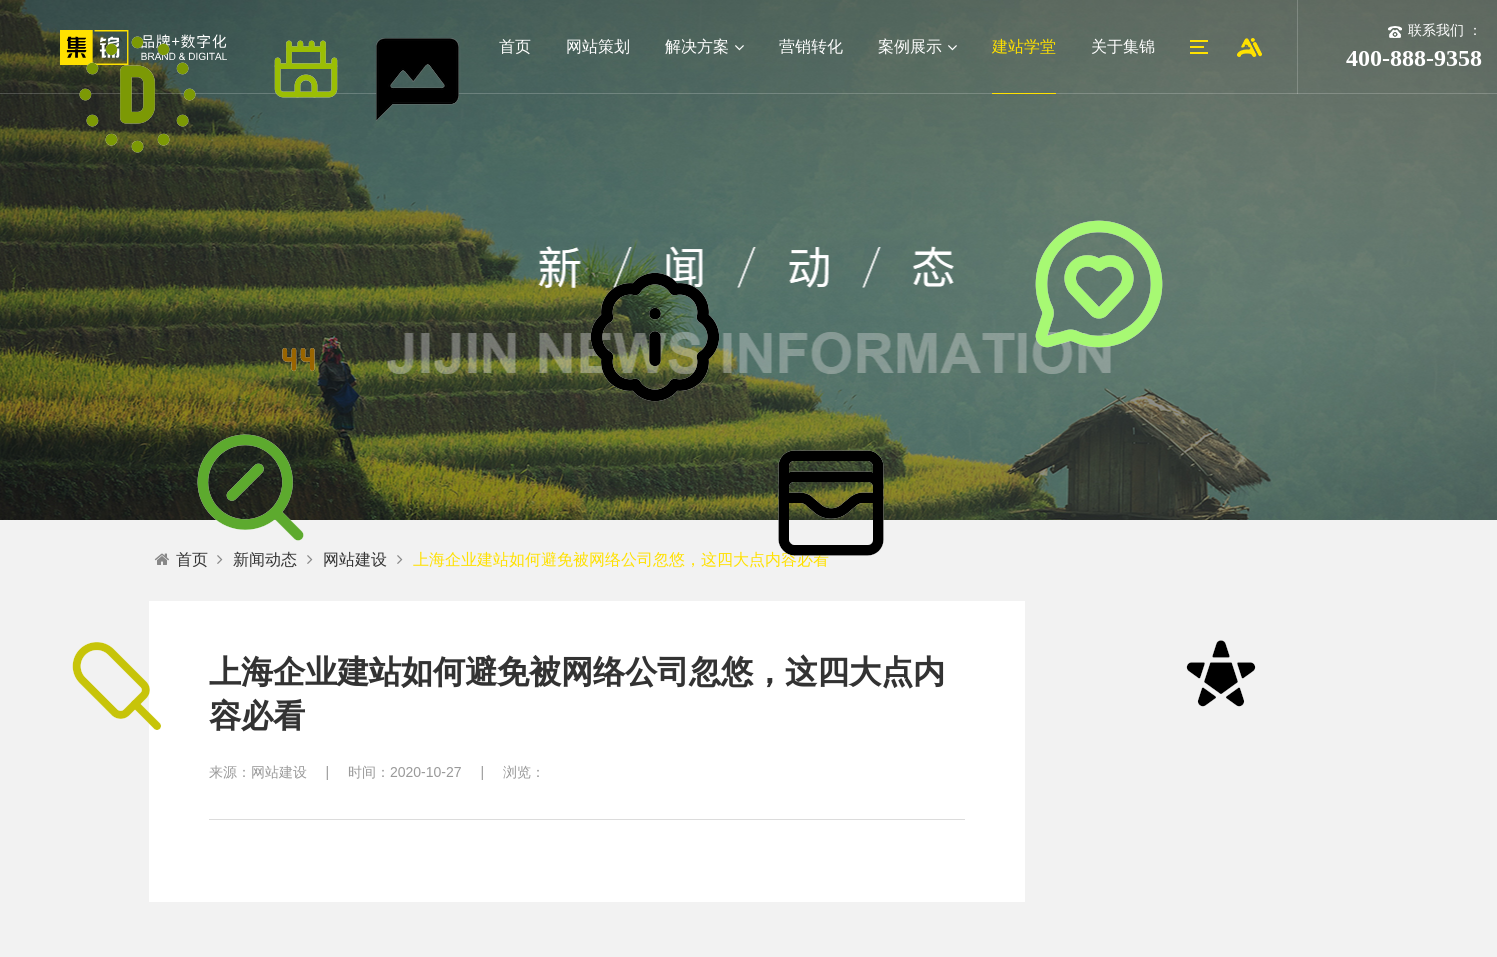  I want to click on access your digital wallet and payment cards, so click(831, 503).